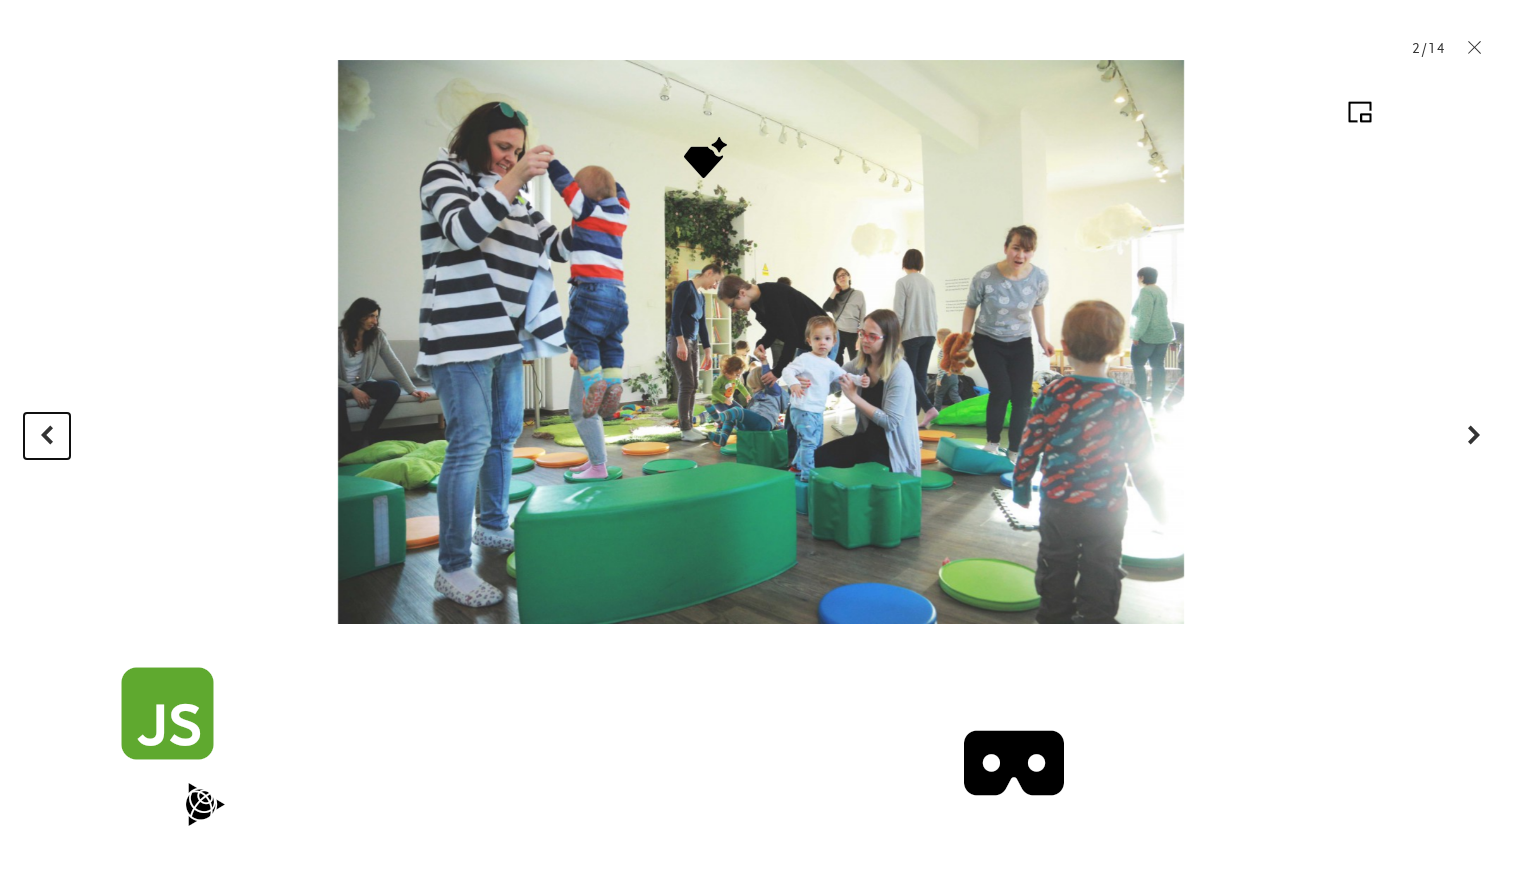  I want to click on javascript programming language logo, so click(167, 713).